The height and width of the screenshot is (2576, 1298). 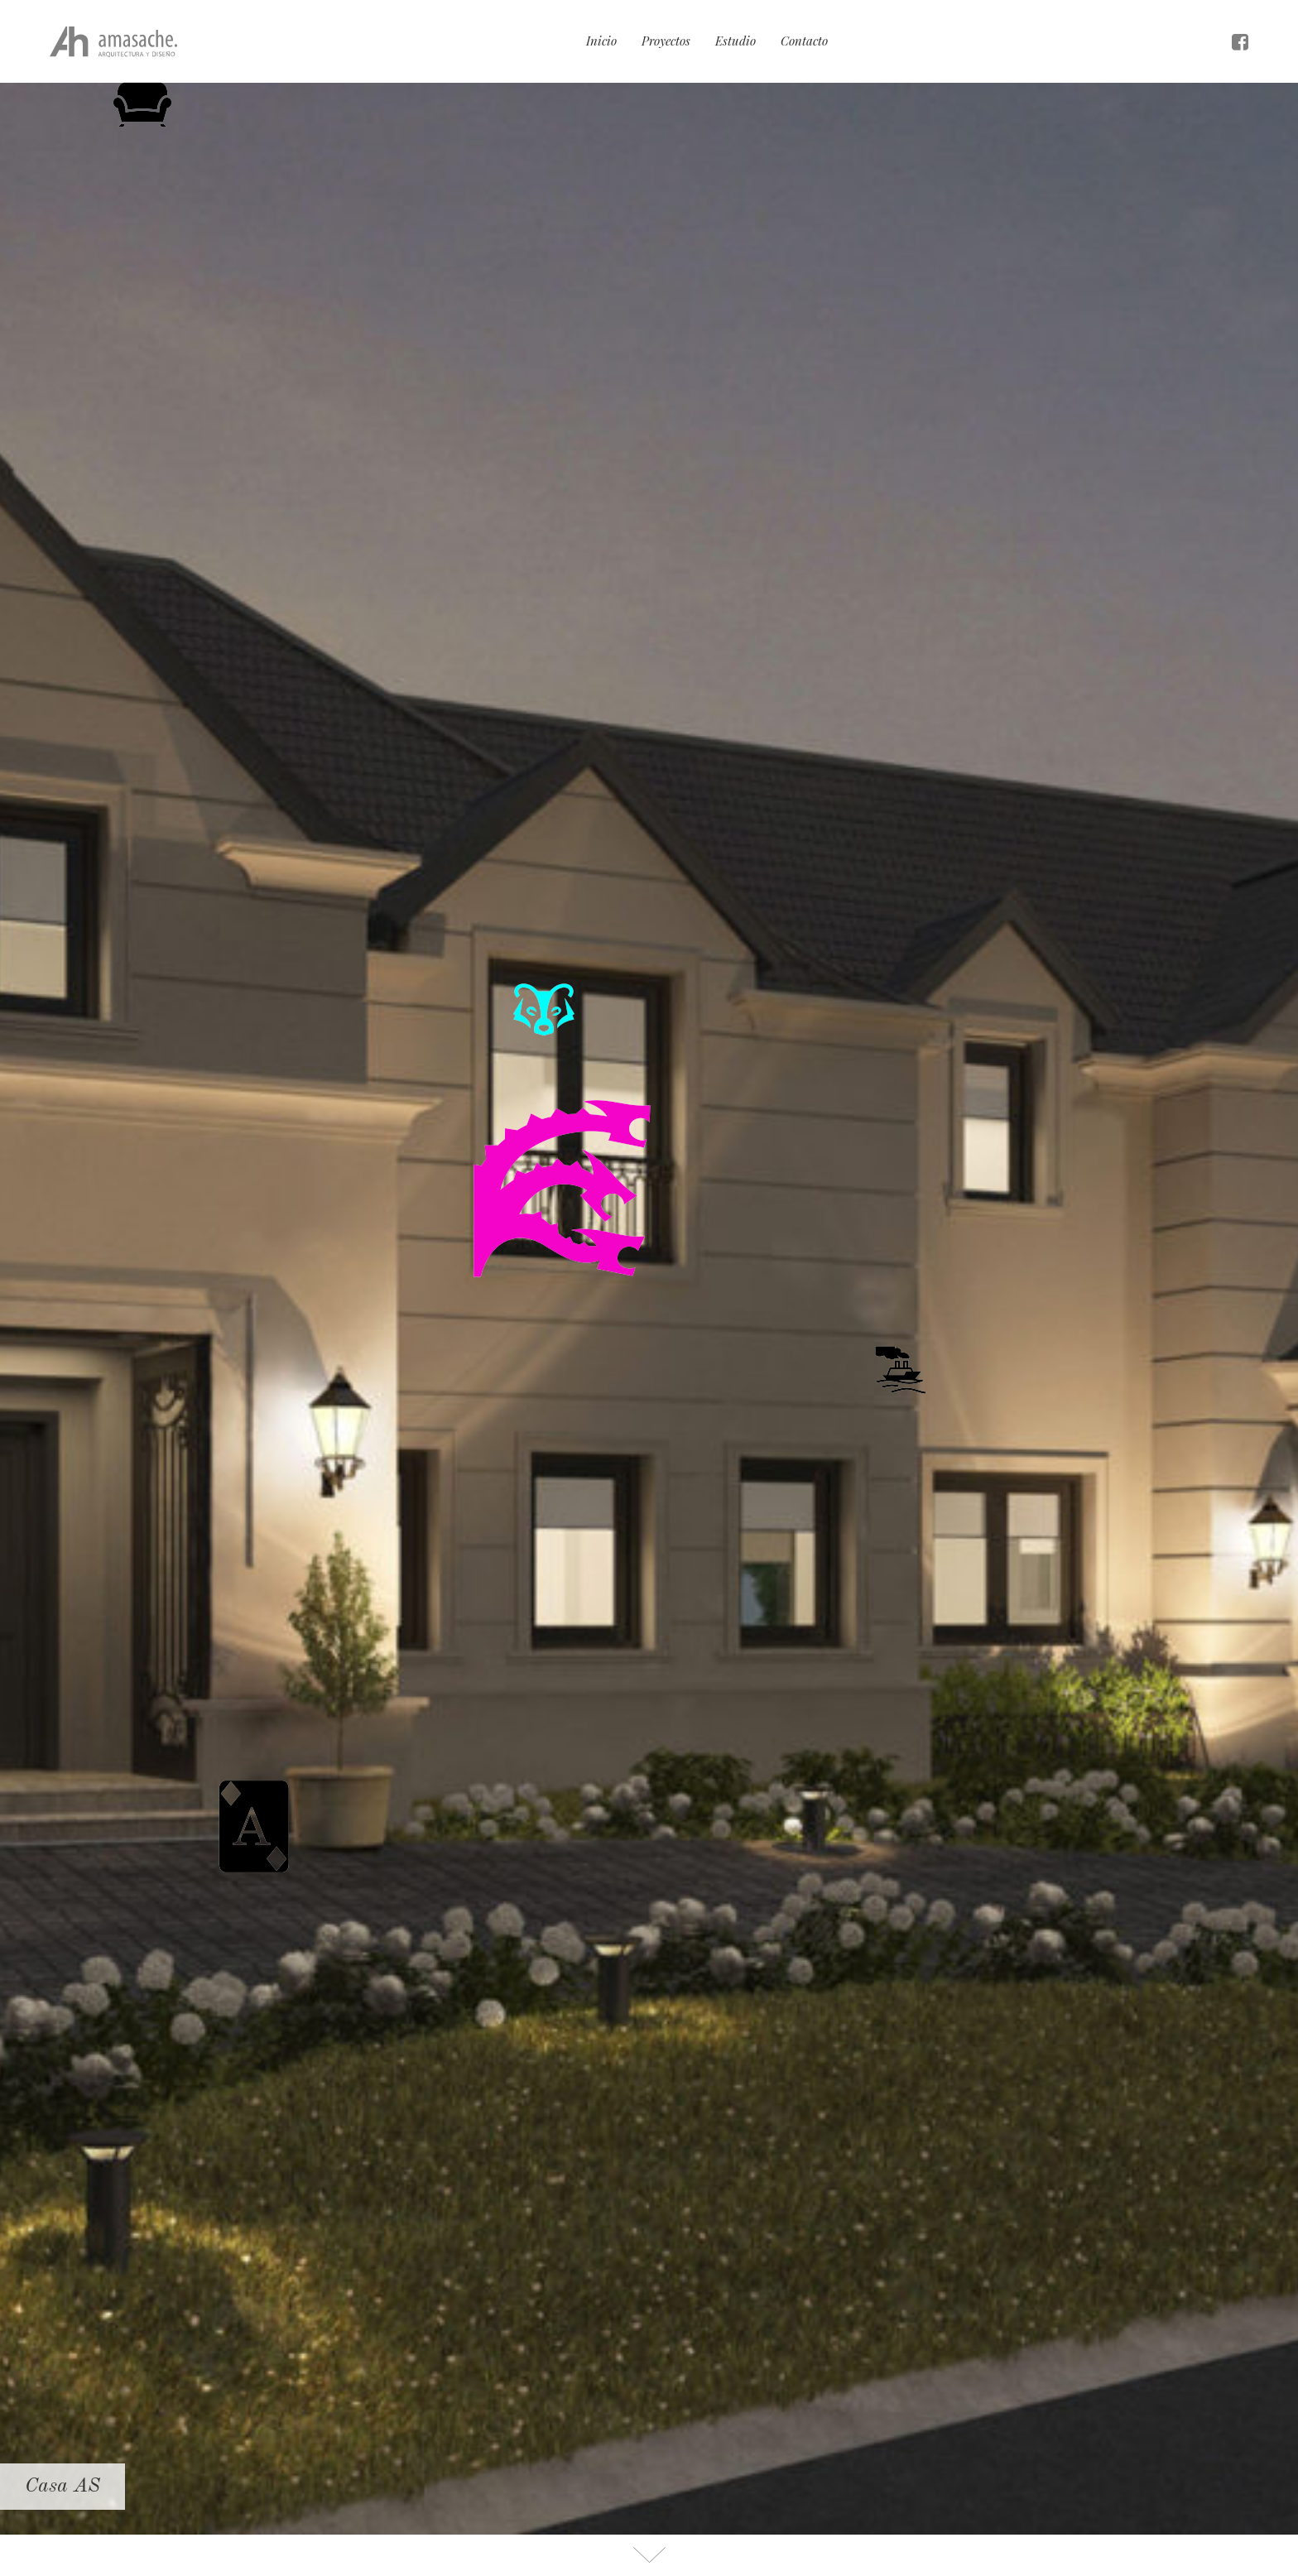 I want to click on select dreadnought or battleship unit, so click(x=901, y=1372).